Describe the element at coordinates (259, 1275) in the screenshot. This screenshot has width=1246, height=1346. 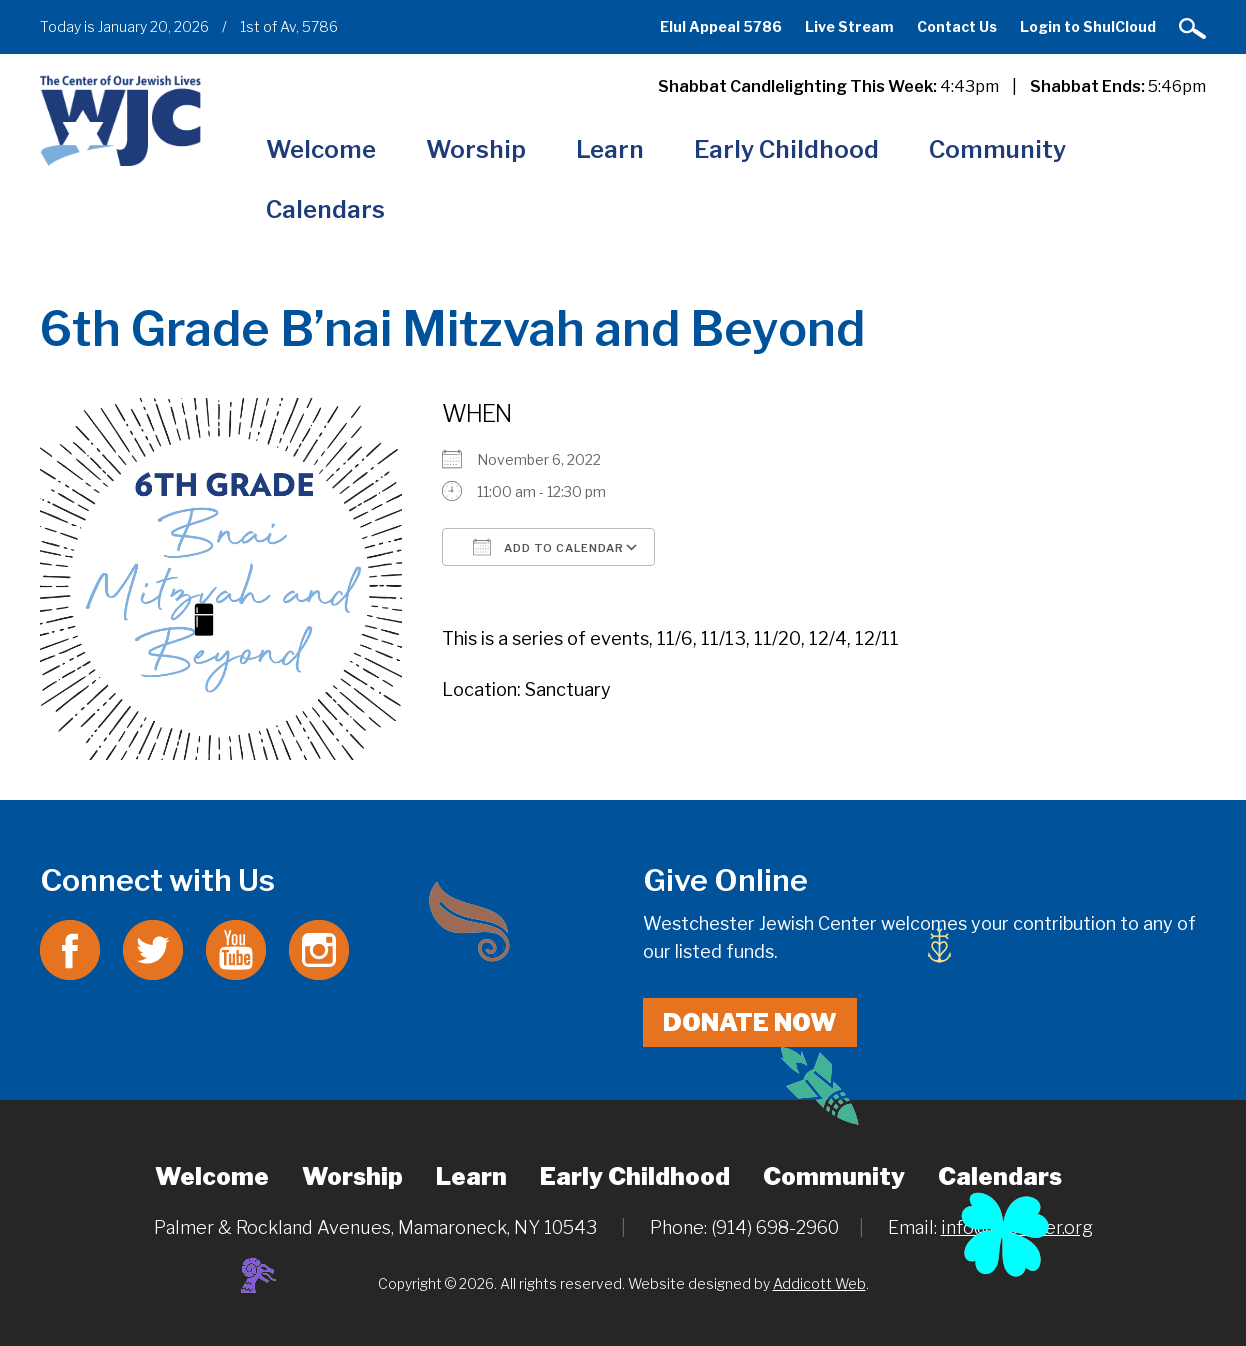
I see `viking ship figurehead or norse-themed game element` at that location.